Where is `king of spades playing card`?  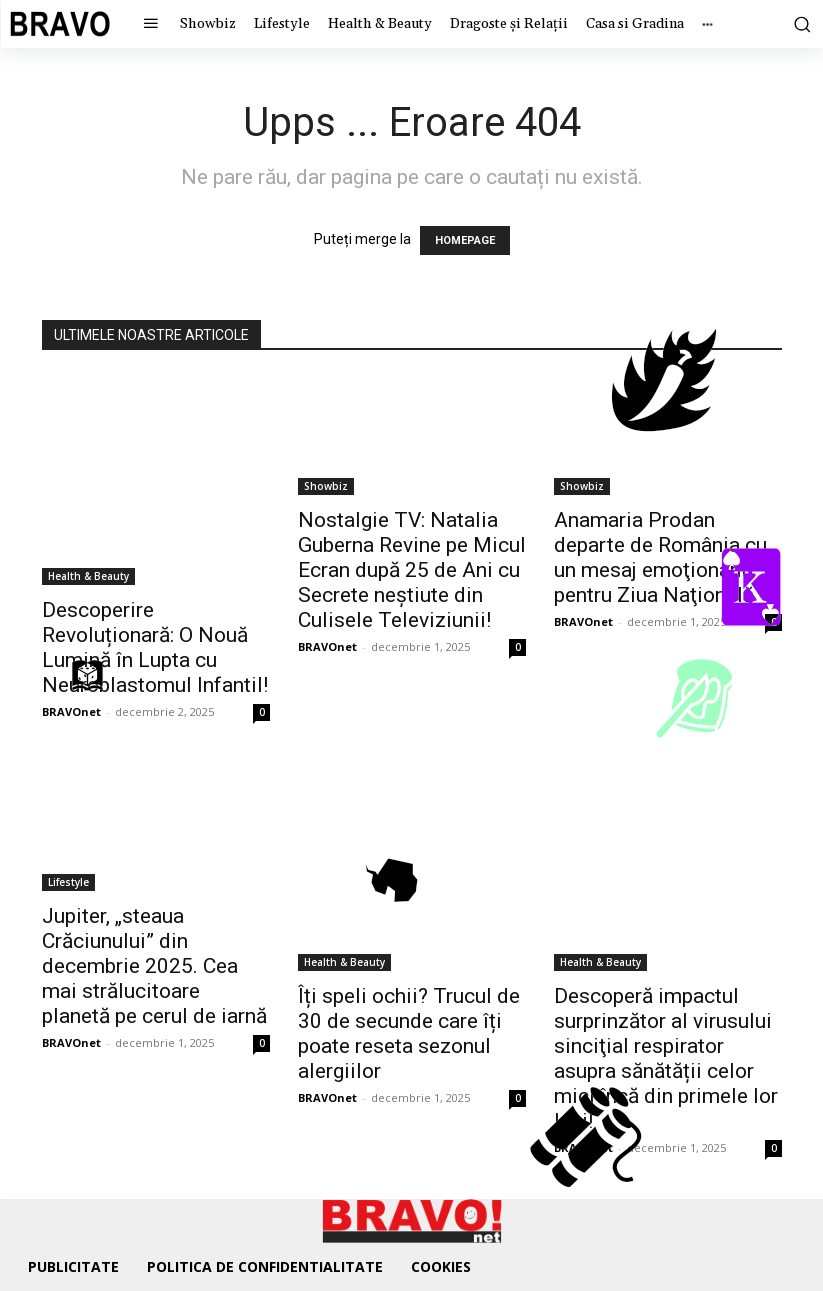 king of spades playing card is located at coordinates (751, 587).